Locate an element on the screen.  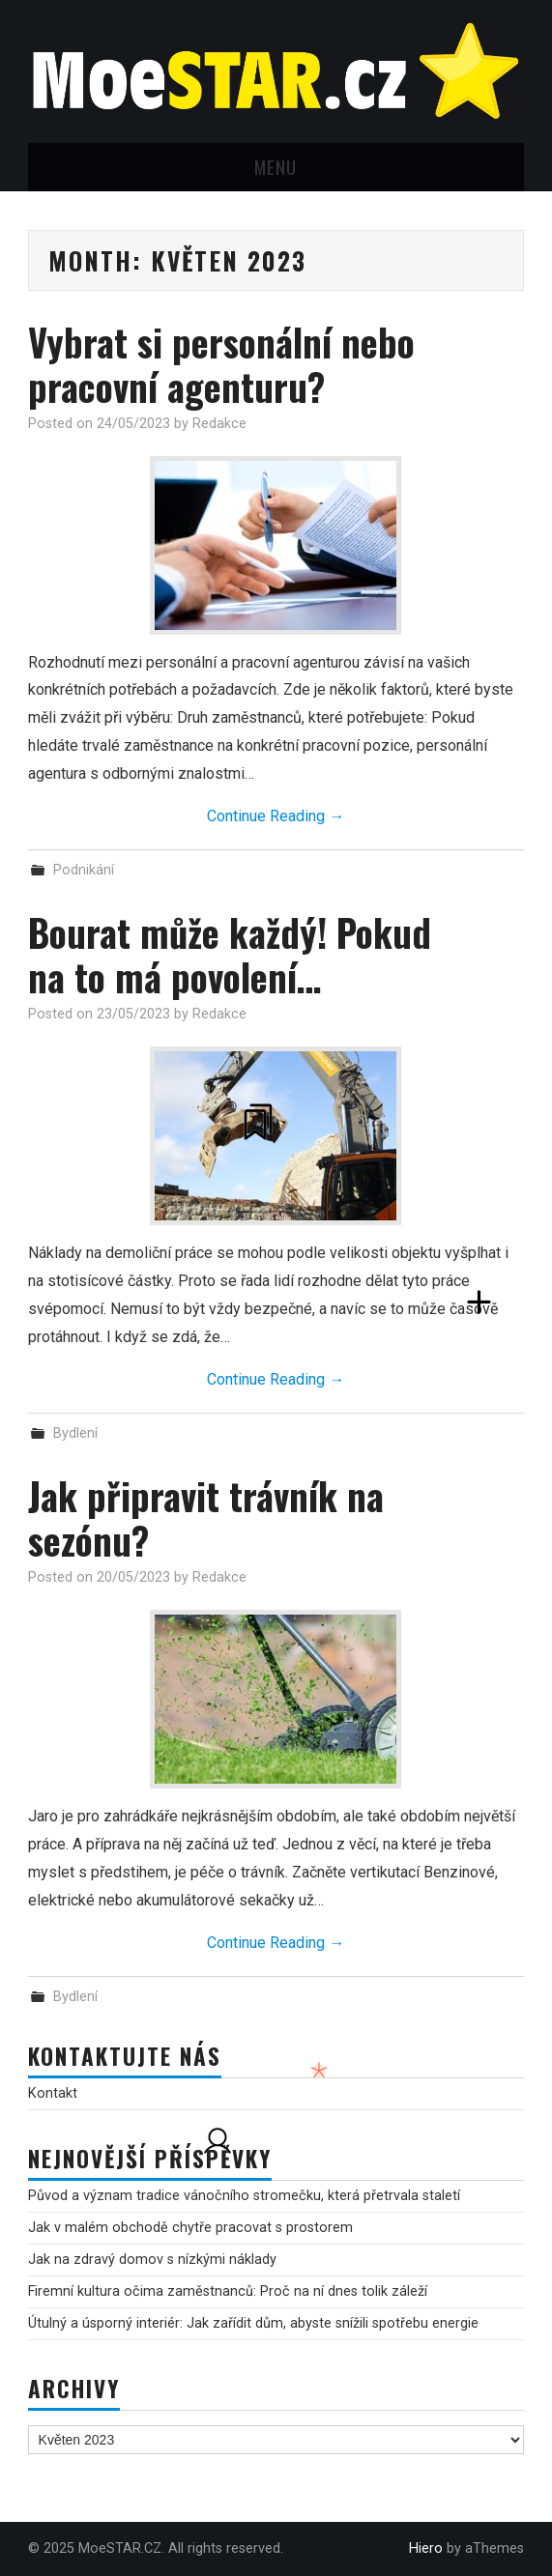
view saved bookmarks is located at coordinates (258, 1122).